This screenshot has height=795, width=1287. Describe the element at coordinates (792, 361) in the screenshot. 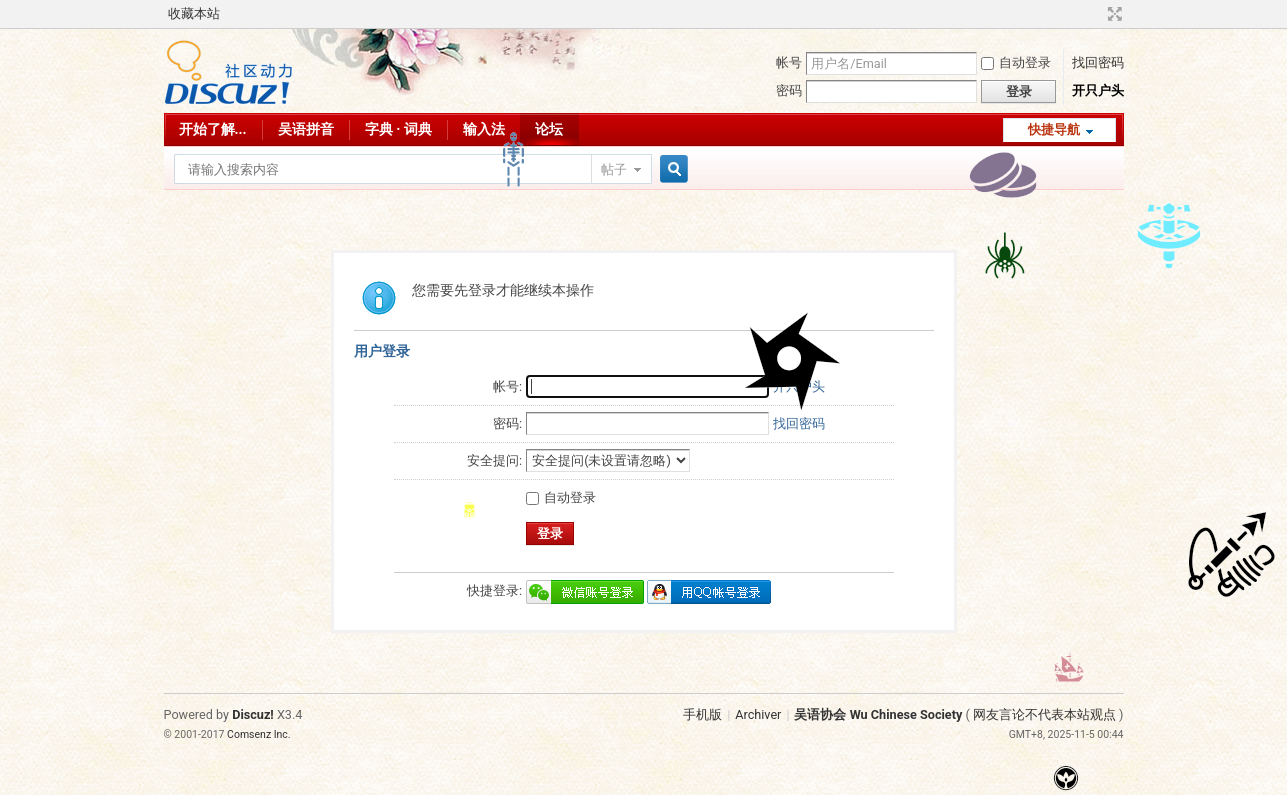

I see `activate spin attack or special ability` at that location.